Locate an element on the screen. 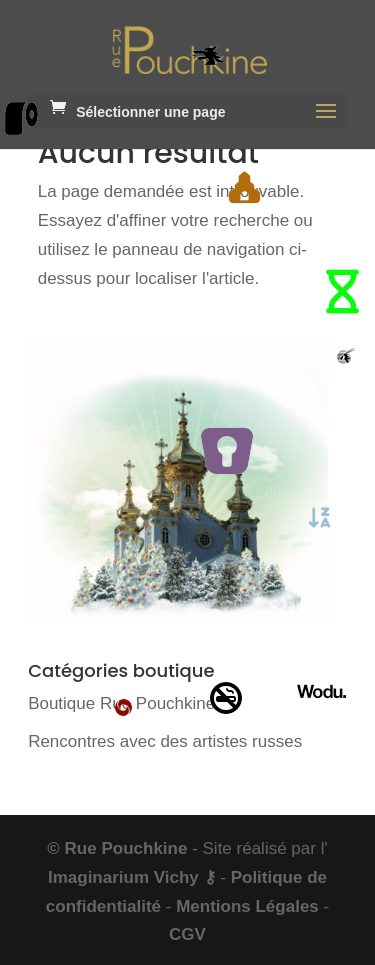  deepmind company logo is located at coordinates (123, 707).